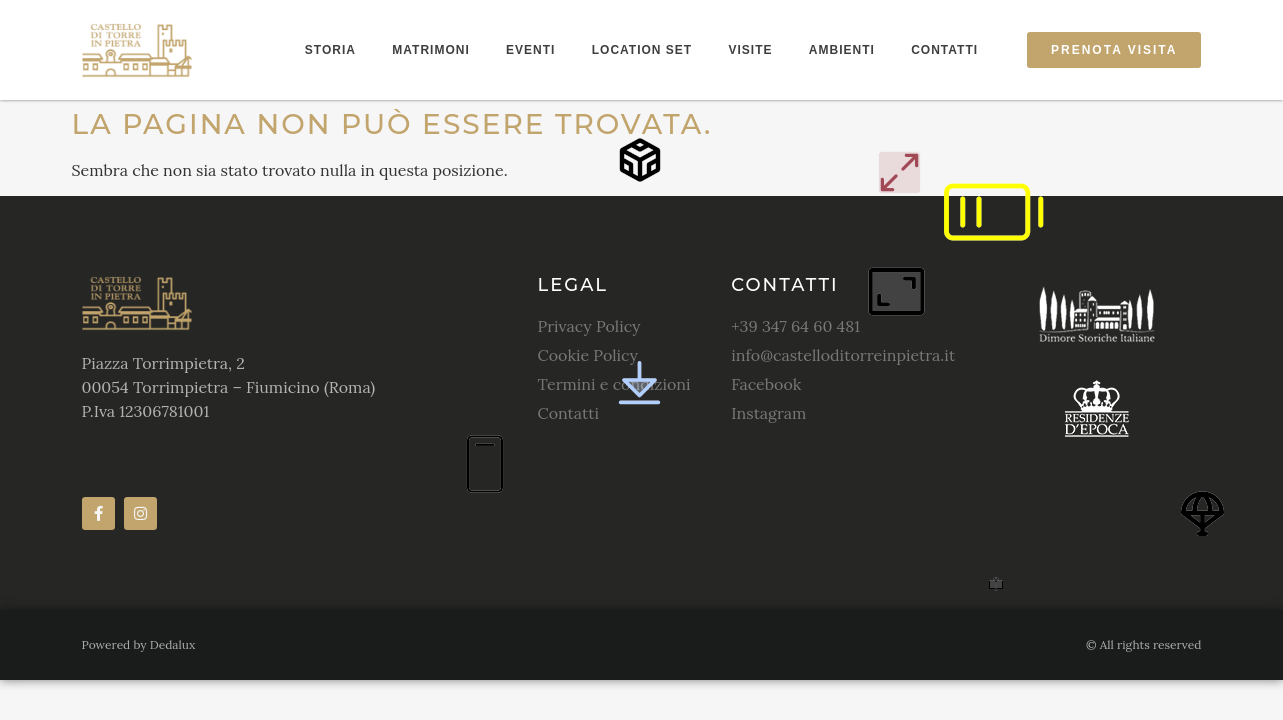 The image size is (1283, 720). I want to click on enter fullscreen mode, so click(896, 291).